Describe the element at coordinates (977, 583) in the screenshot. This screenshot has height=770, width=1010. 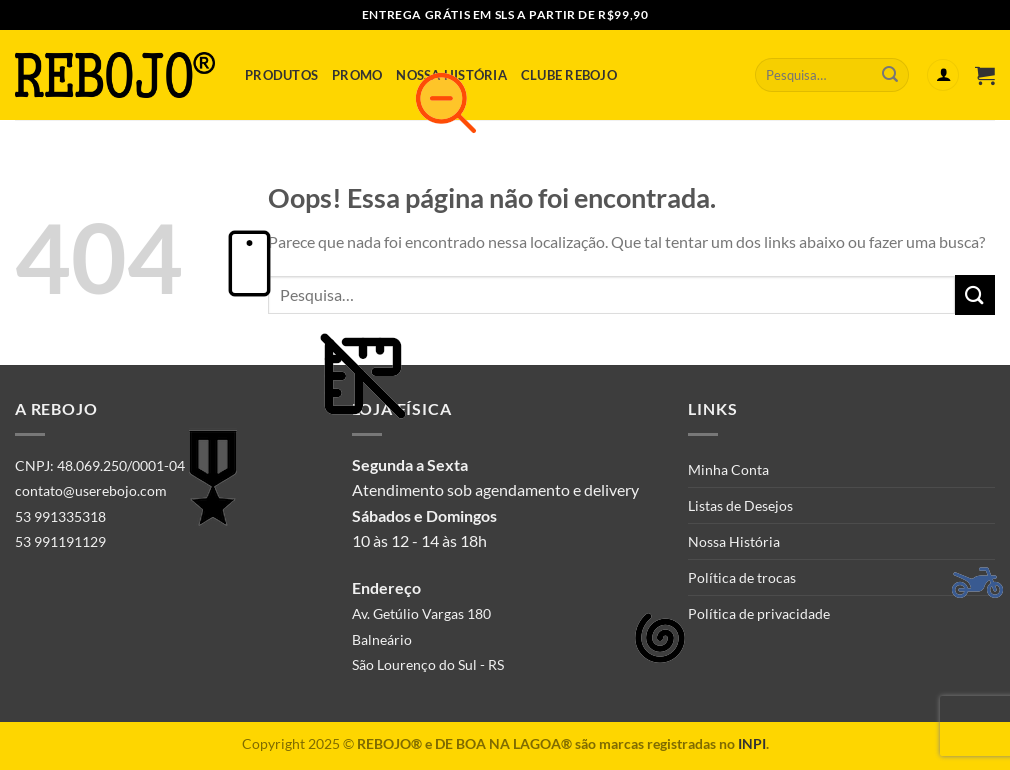
I see `select motorcycle as vehicle type` at that location.